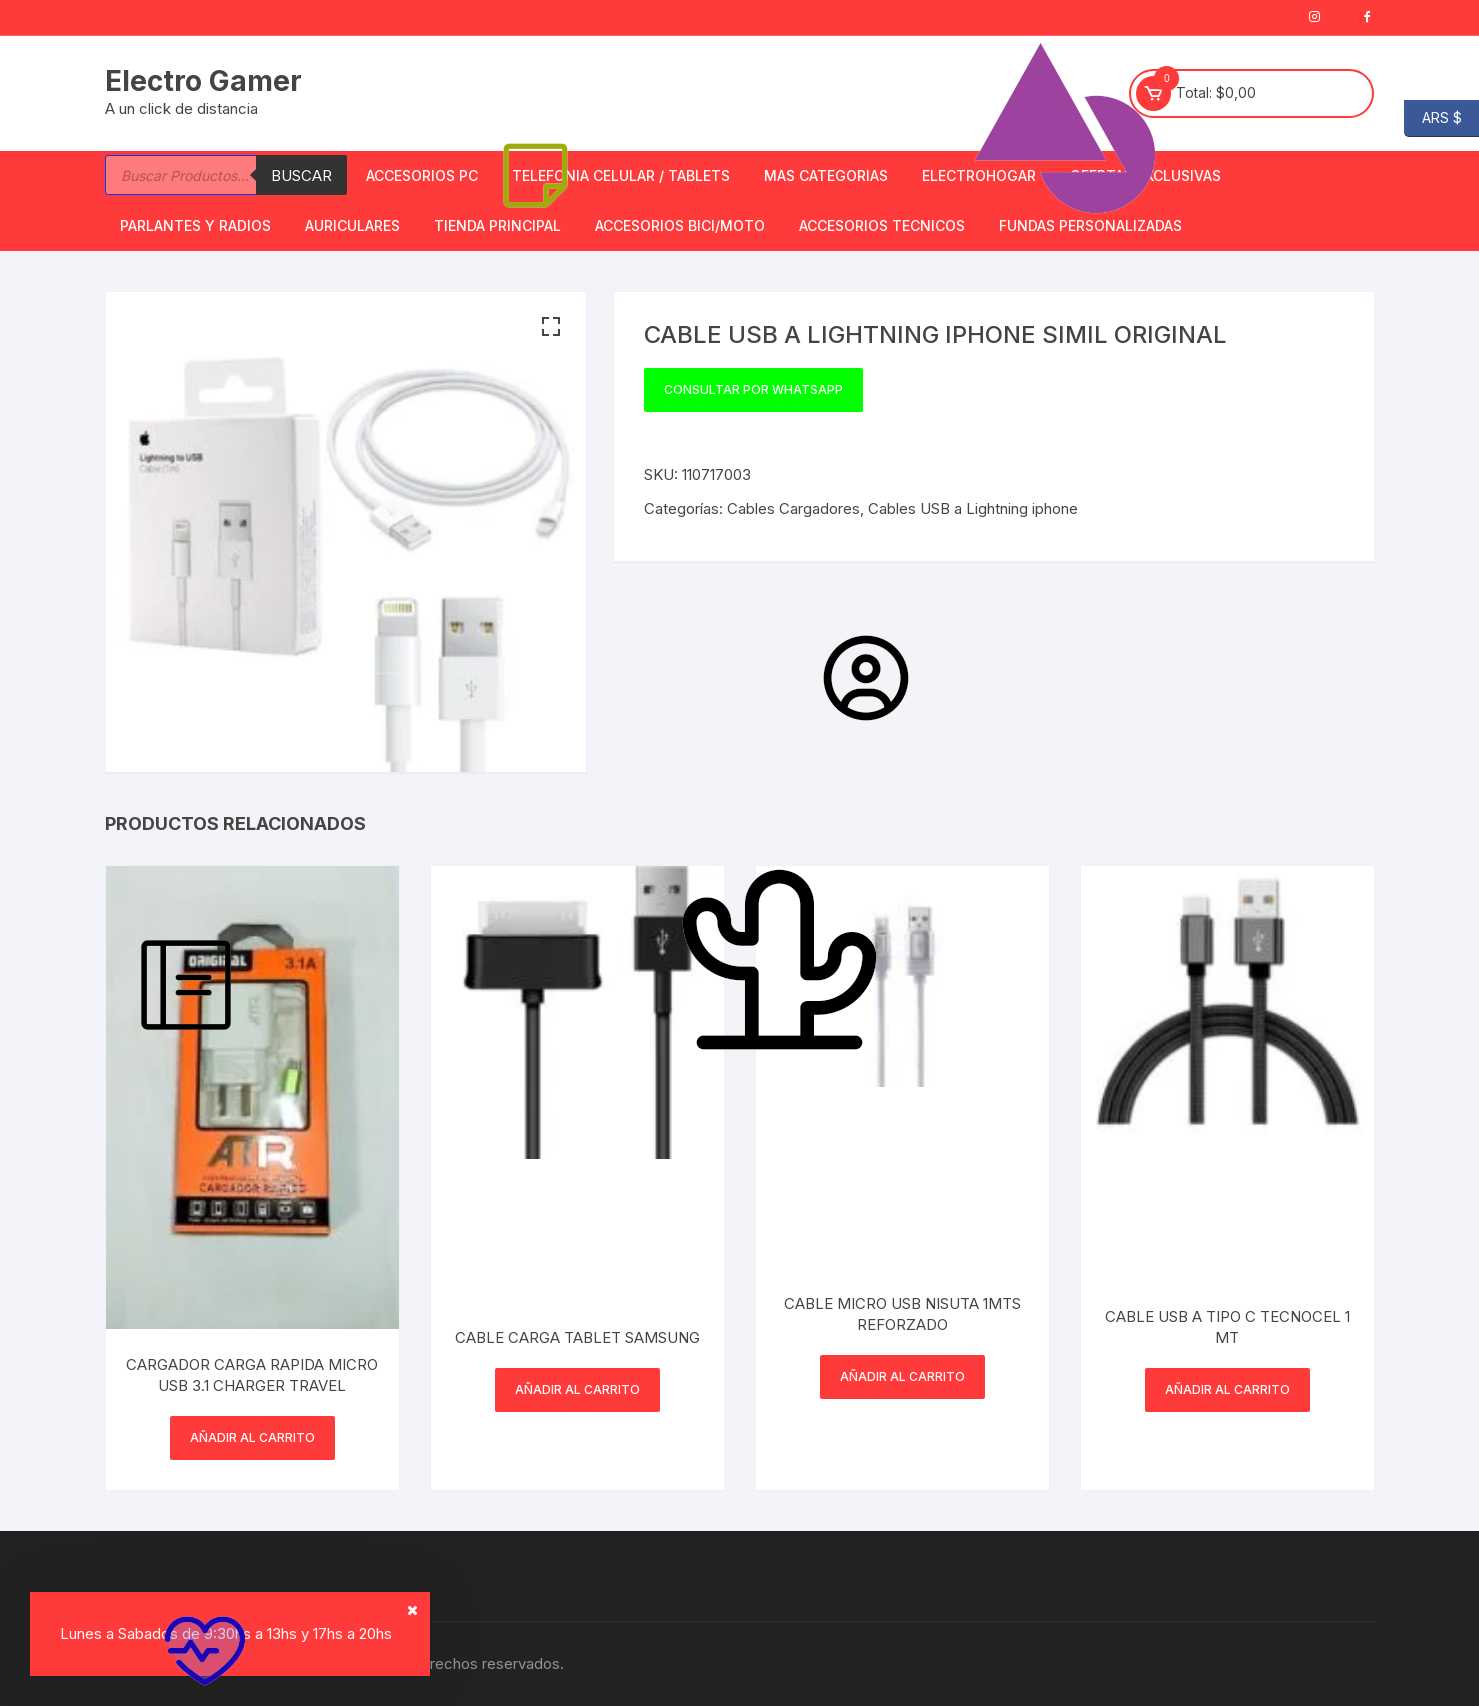  Describe the element at coordinates (1067, 131) in the screenshot. I see `access shape tools or drawing options` at that location.